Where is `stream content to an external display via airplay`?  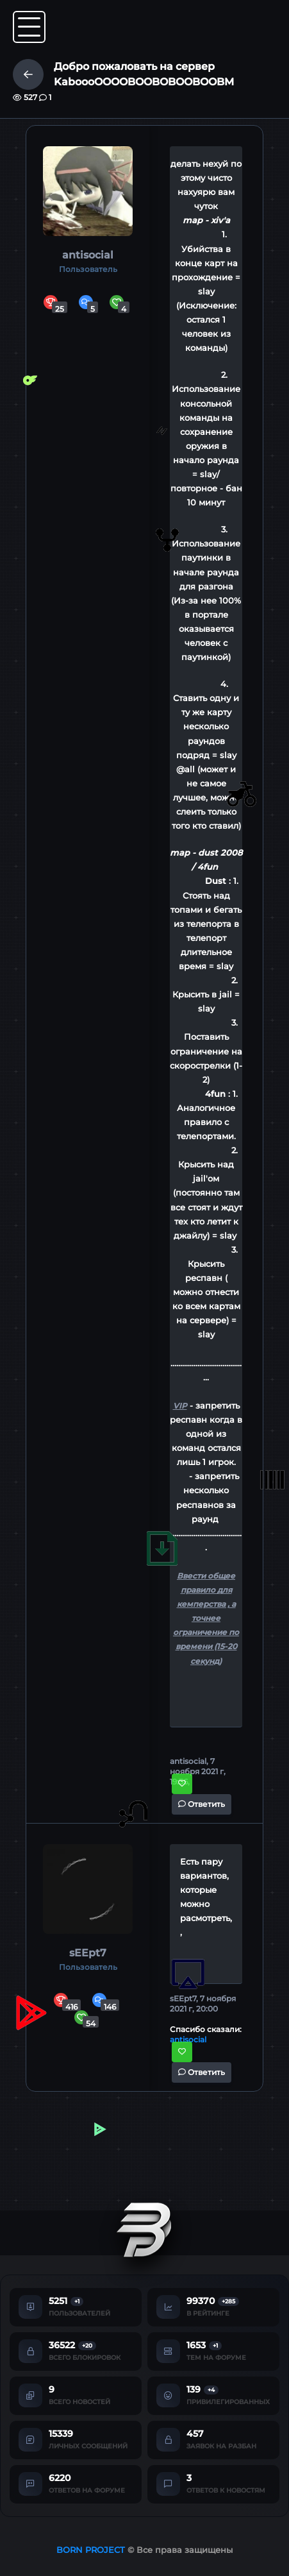 stream content to an external display via airplay is located at coordinates (188, 1974).